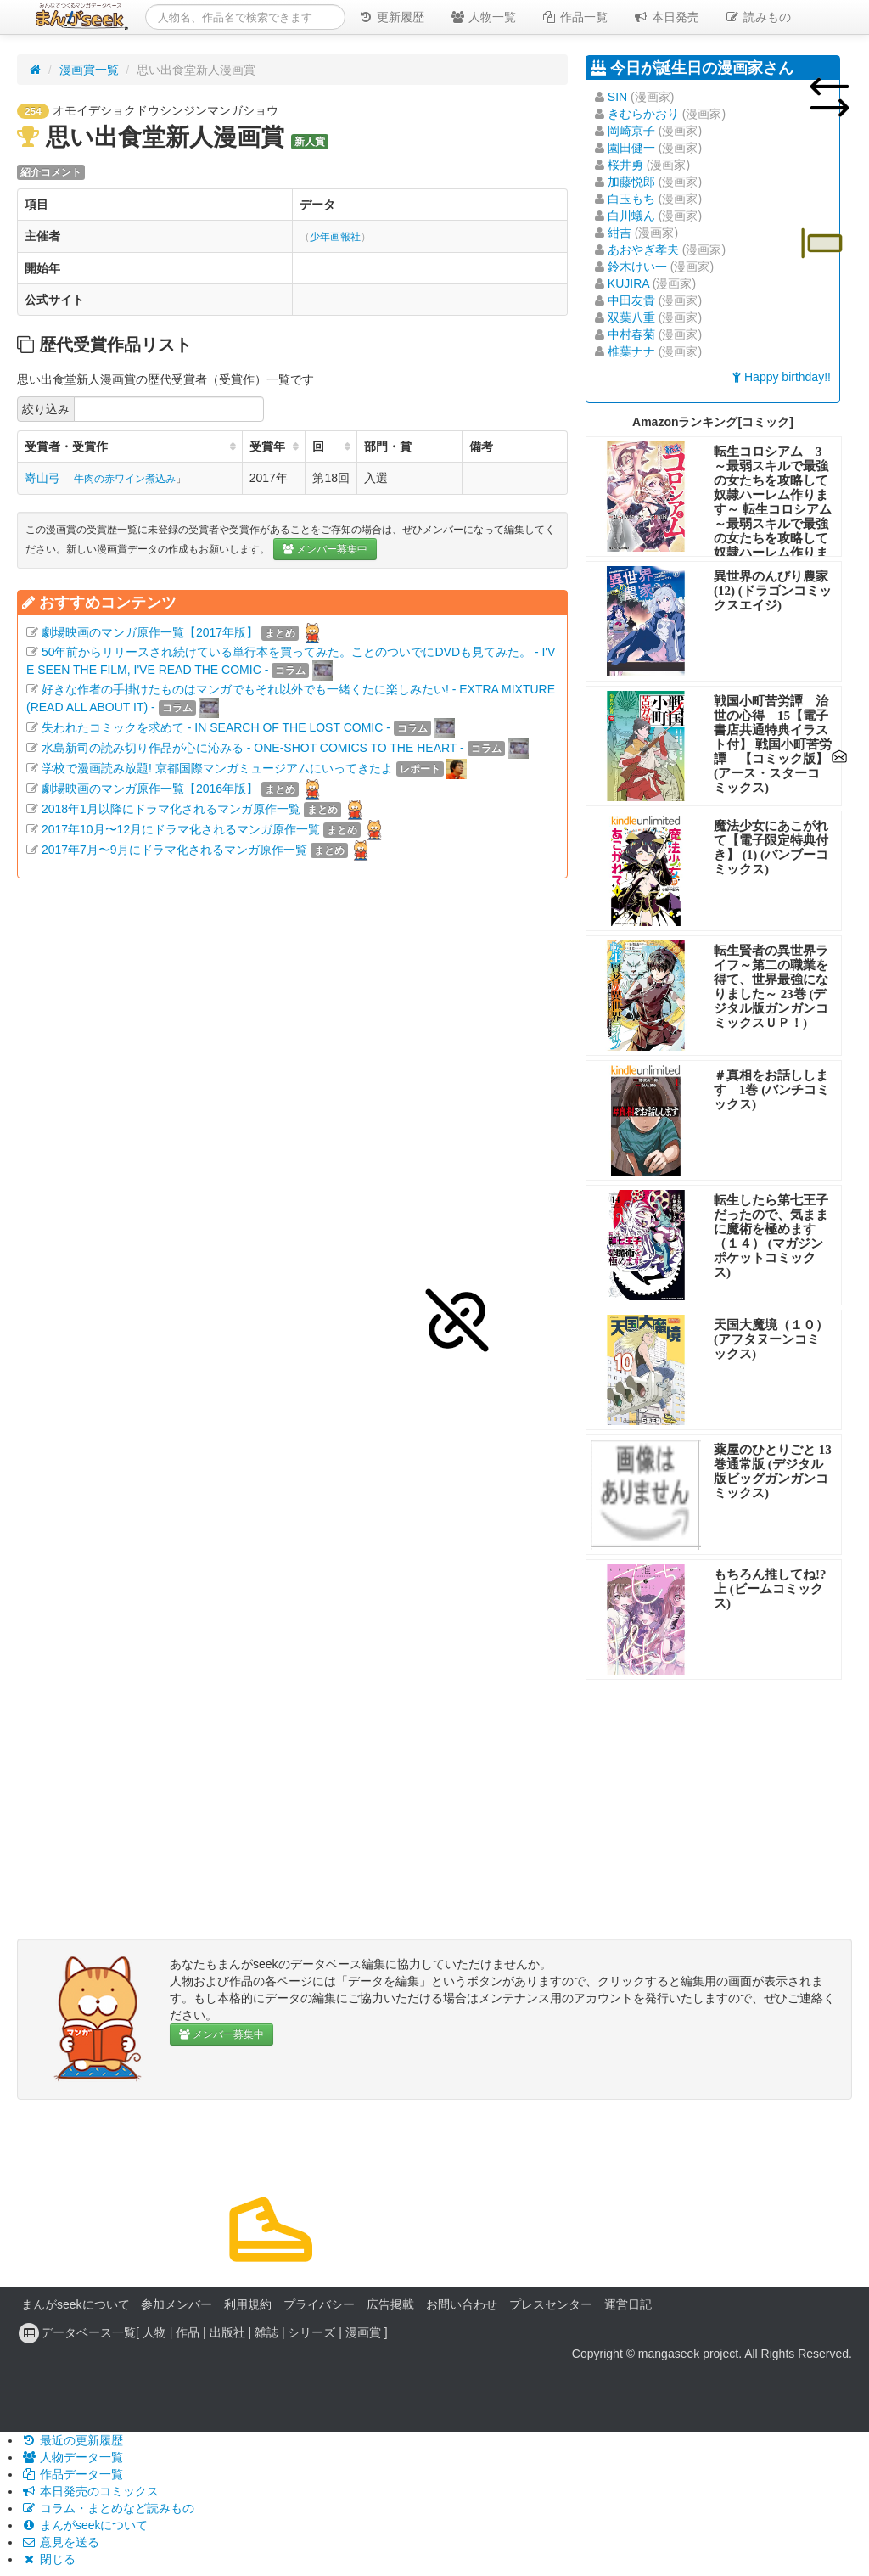  I want to click on view an opened or read email, so click(839, 756).